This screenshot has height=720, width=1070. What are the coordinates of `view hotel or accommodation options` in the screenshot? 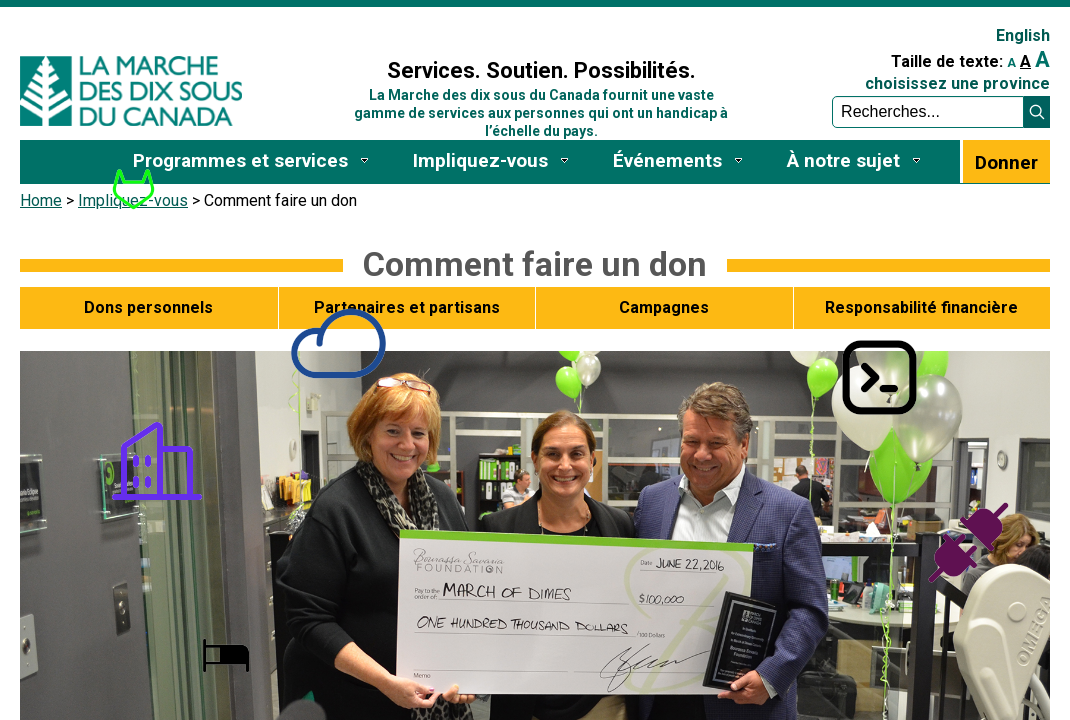 It's located at (224, 655).